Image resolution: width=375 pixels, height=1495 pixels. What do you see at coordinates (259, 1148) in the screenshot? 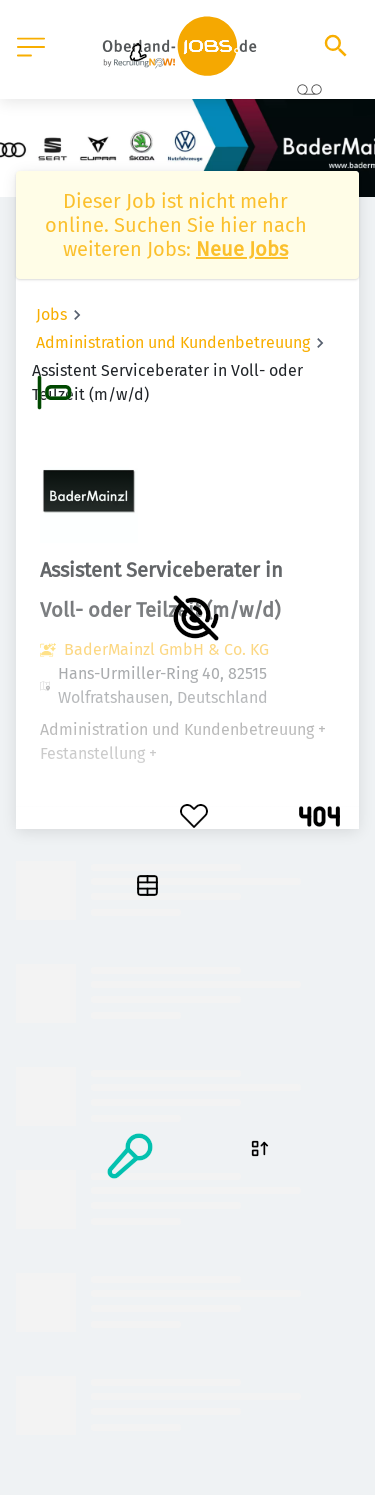
I see `sort items in ascending order` at bounding box center [259, 1148].